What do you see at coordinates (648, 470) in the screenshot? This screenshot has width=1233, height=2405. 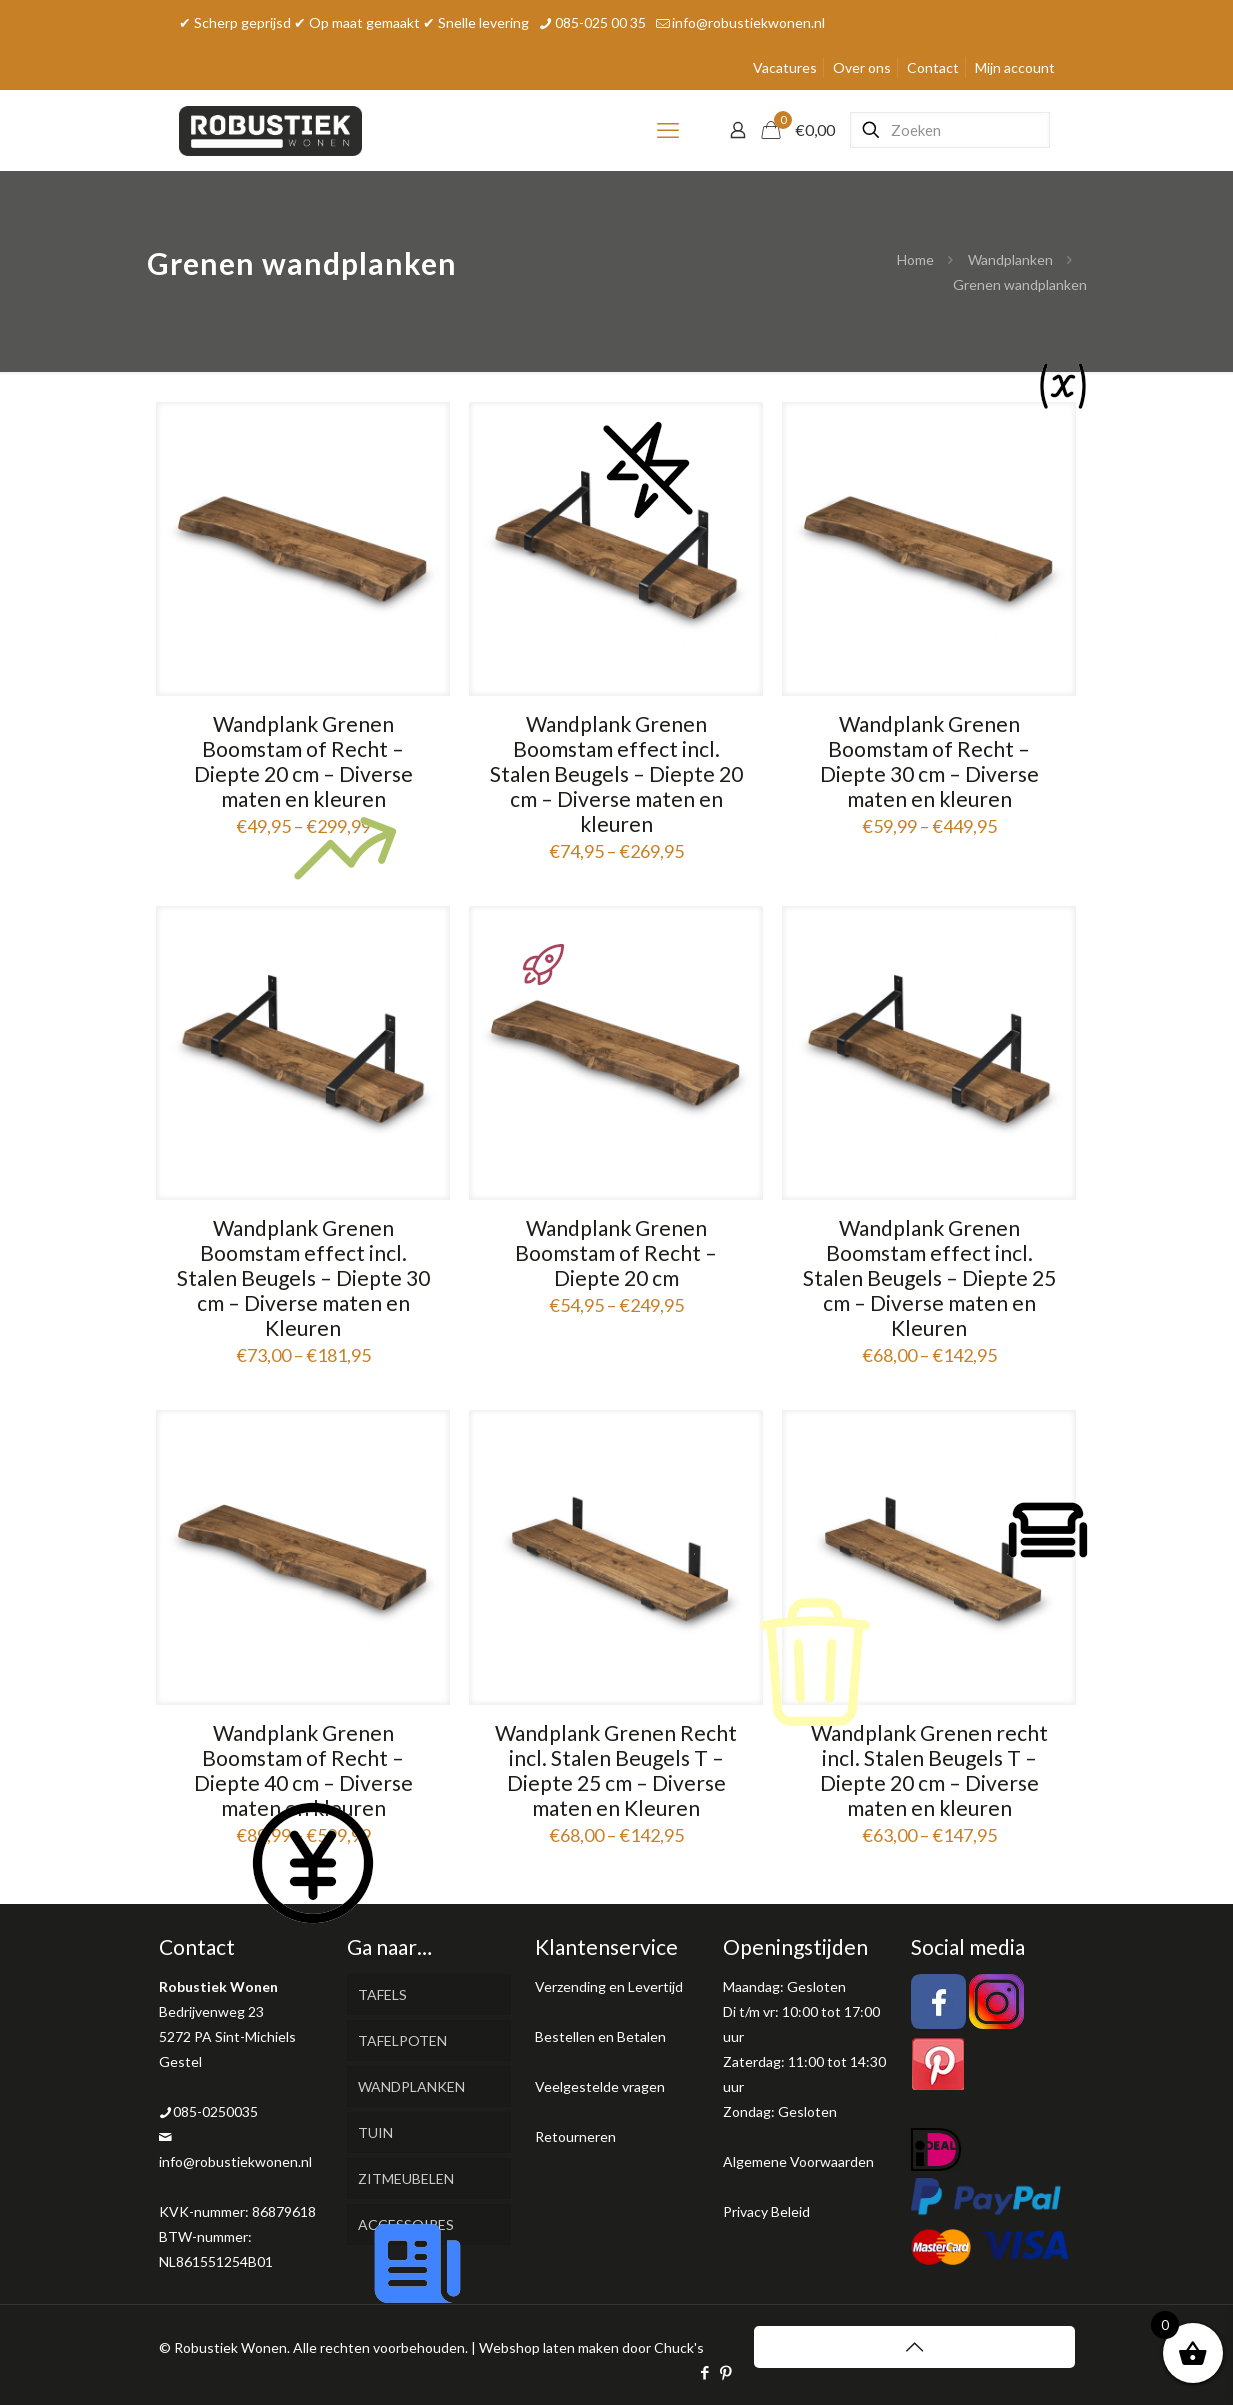 I see `flash or lightning feature disabled` at bounding box center [648, 470].